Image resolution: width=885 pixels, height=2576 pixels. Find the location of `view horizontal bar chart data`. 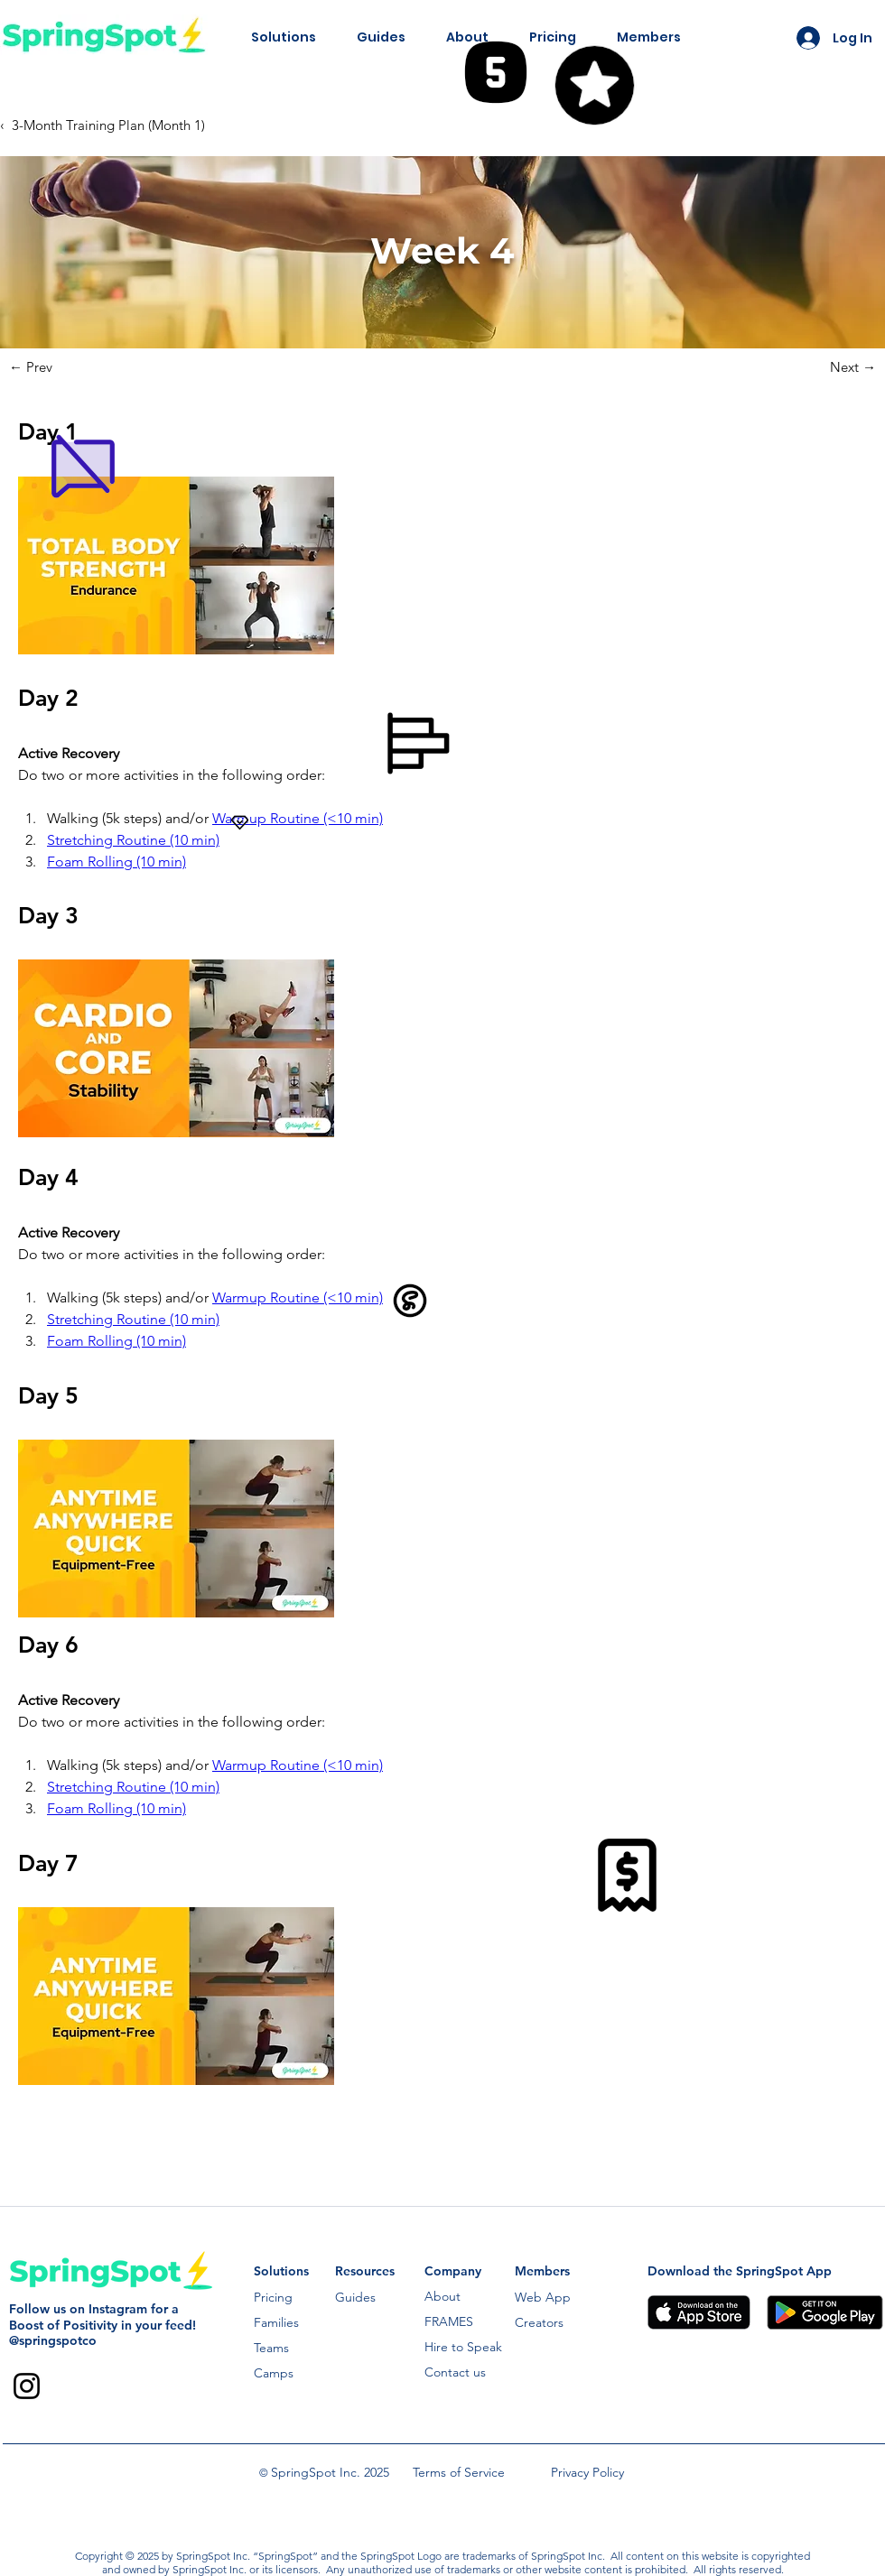

view horizontal bar chart data is located at coordinates (415, 743).